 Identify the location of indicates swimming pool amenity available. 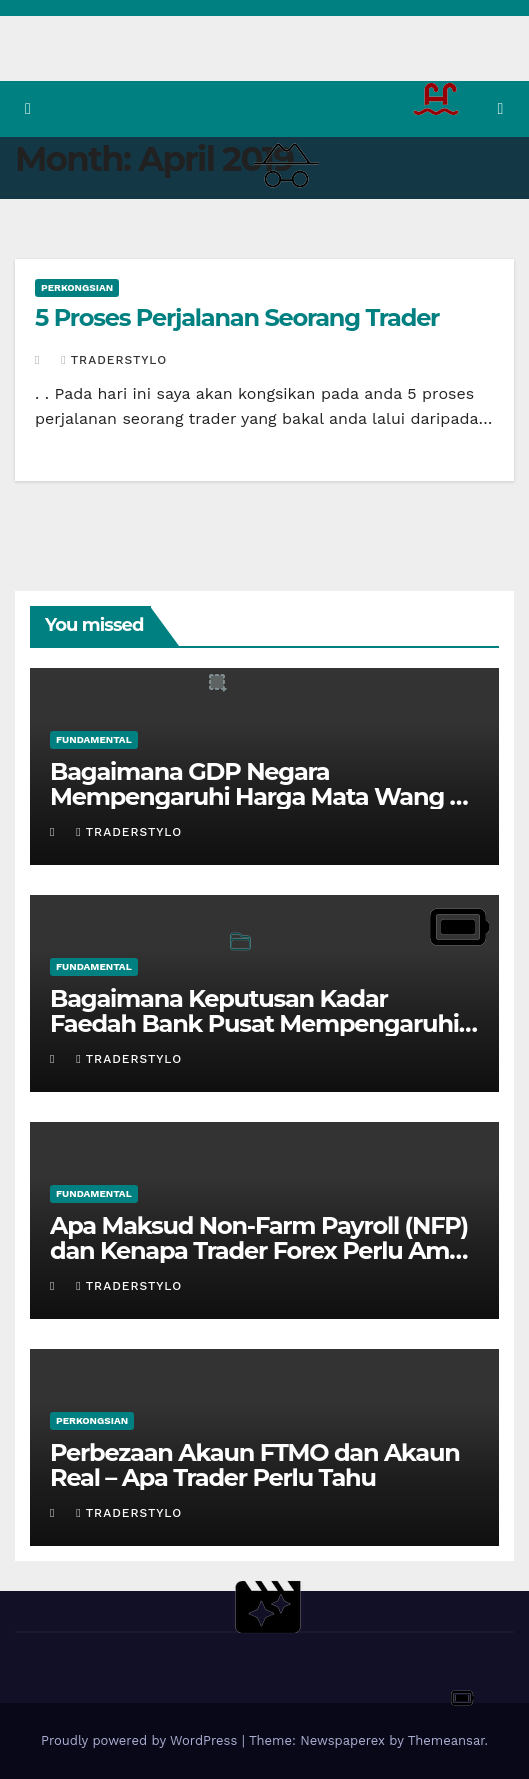
(436, 99).